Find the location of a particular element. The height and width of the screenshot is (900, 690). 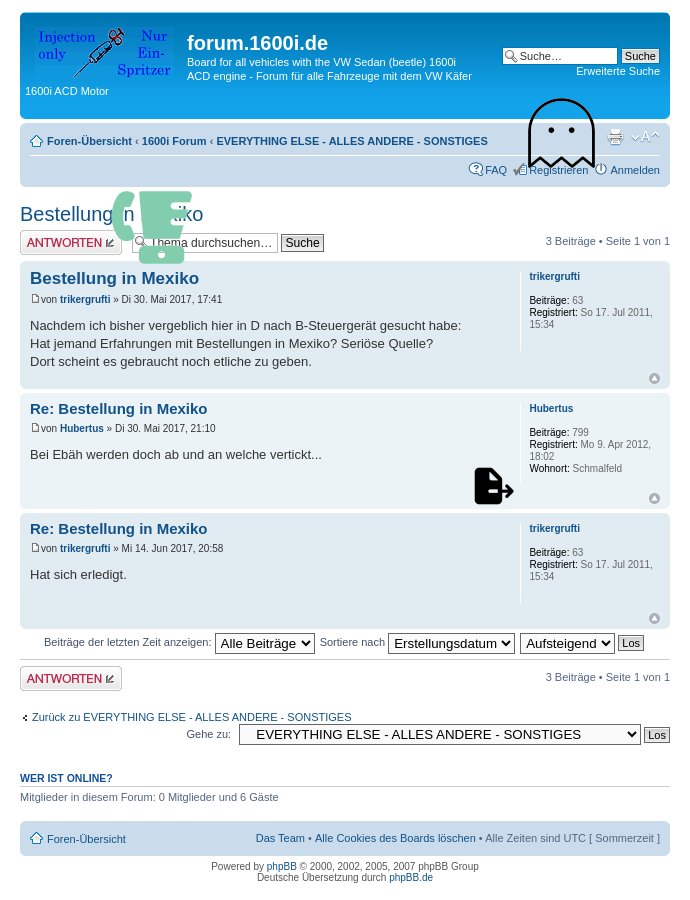

toggle ghost mode or invisible status is located at coordinates (561, 134).